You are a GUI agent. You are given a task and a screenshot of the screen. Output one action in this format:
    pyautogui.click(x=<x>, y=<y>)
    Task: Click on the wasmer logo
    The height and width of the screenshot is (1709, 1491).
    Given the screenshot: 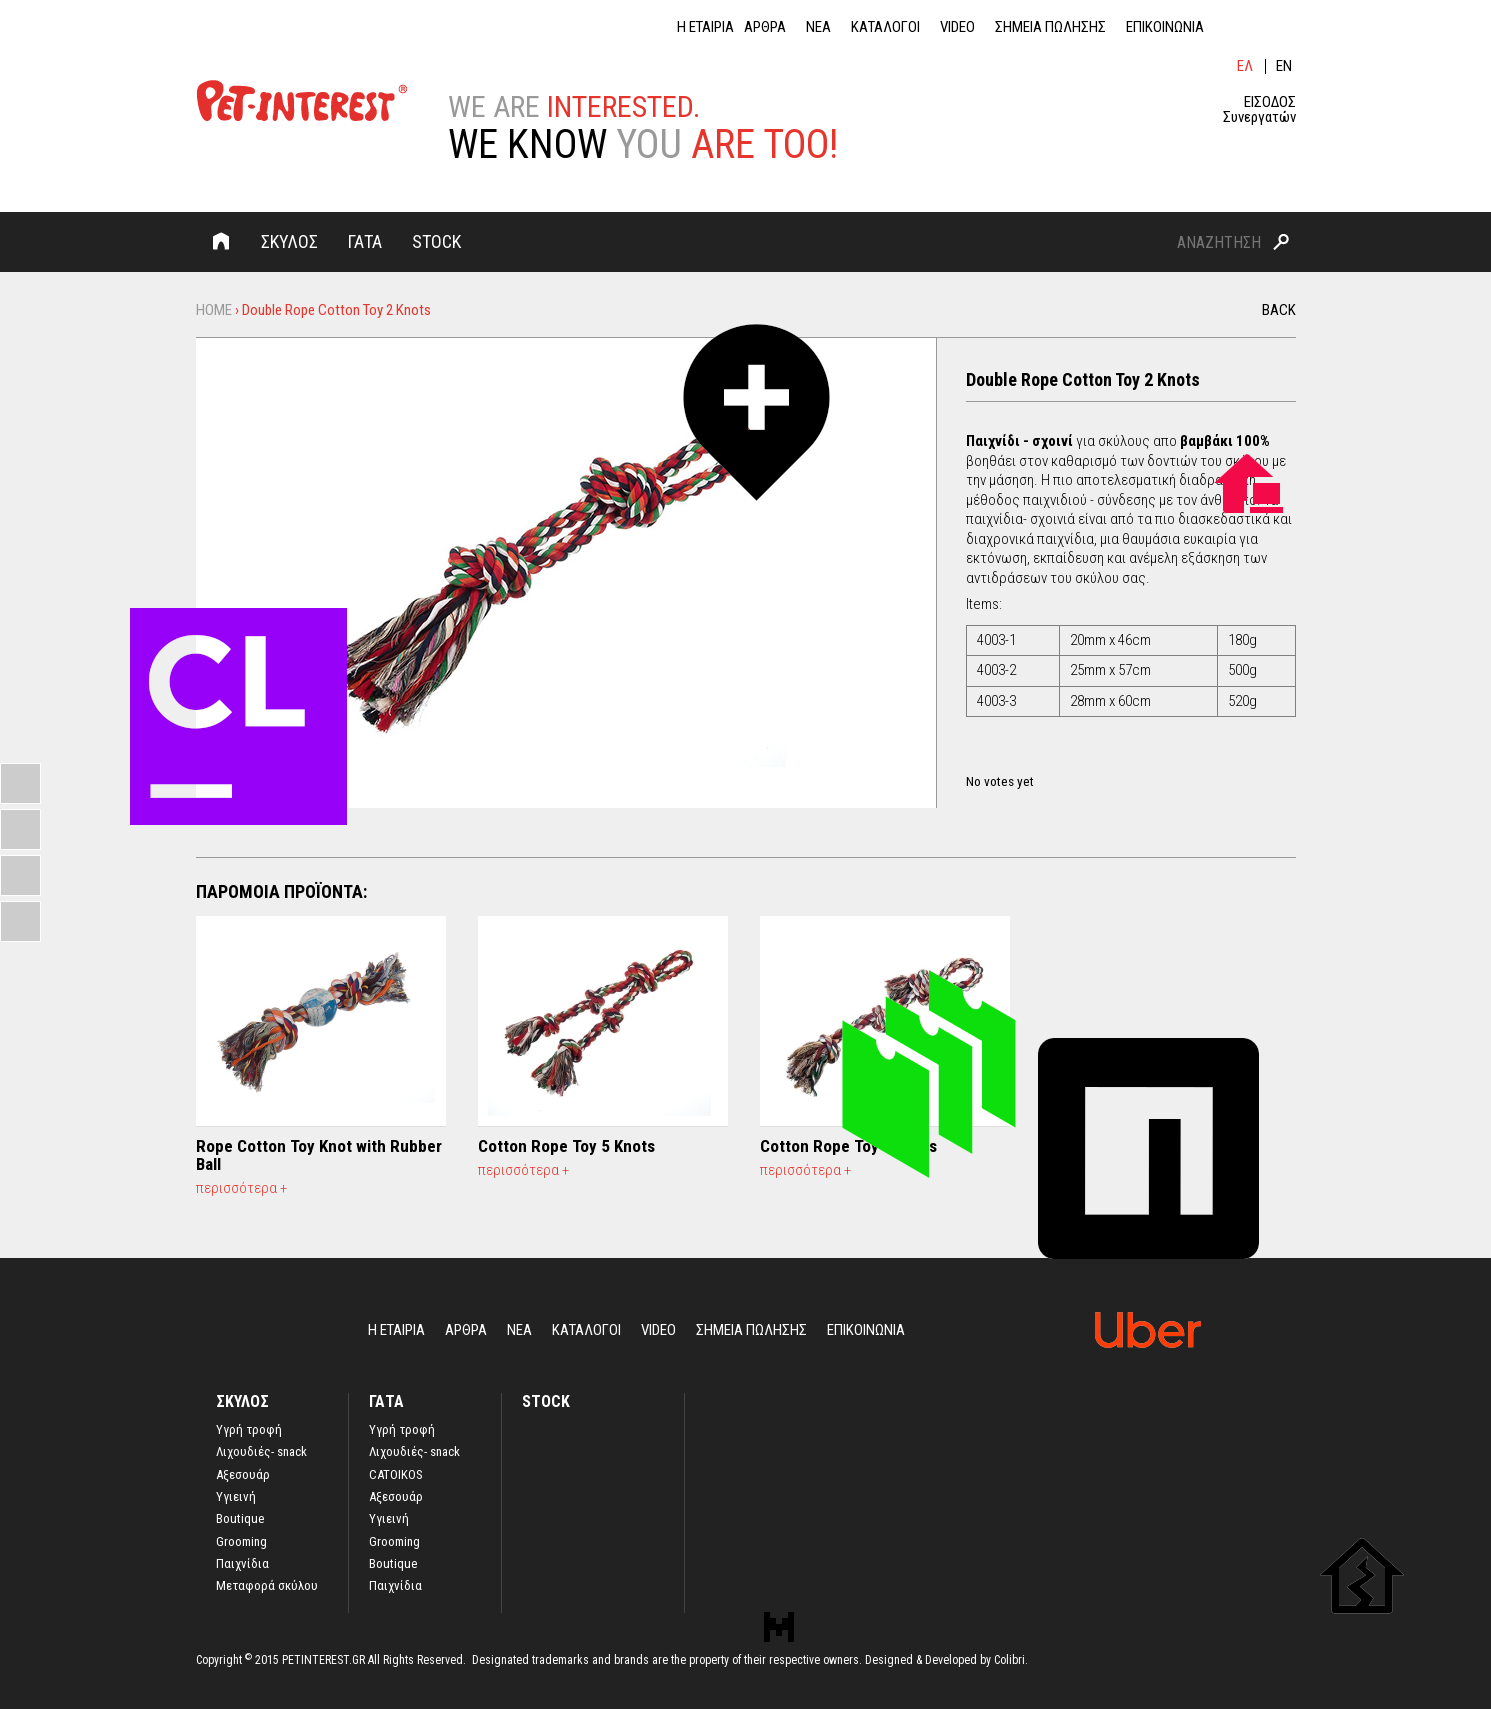 What is the action you would take?
    pyautogui.click(x=929, y=1074)
    